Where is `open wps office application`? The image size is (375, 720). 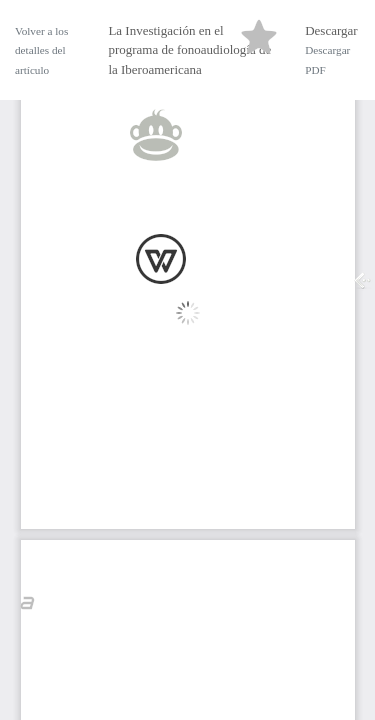
open wps office application is located at coordinates (161, 259).